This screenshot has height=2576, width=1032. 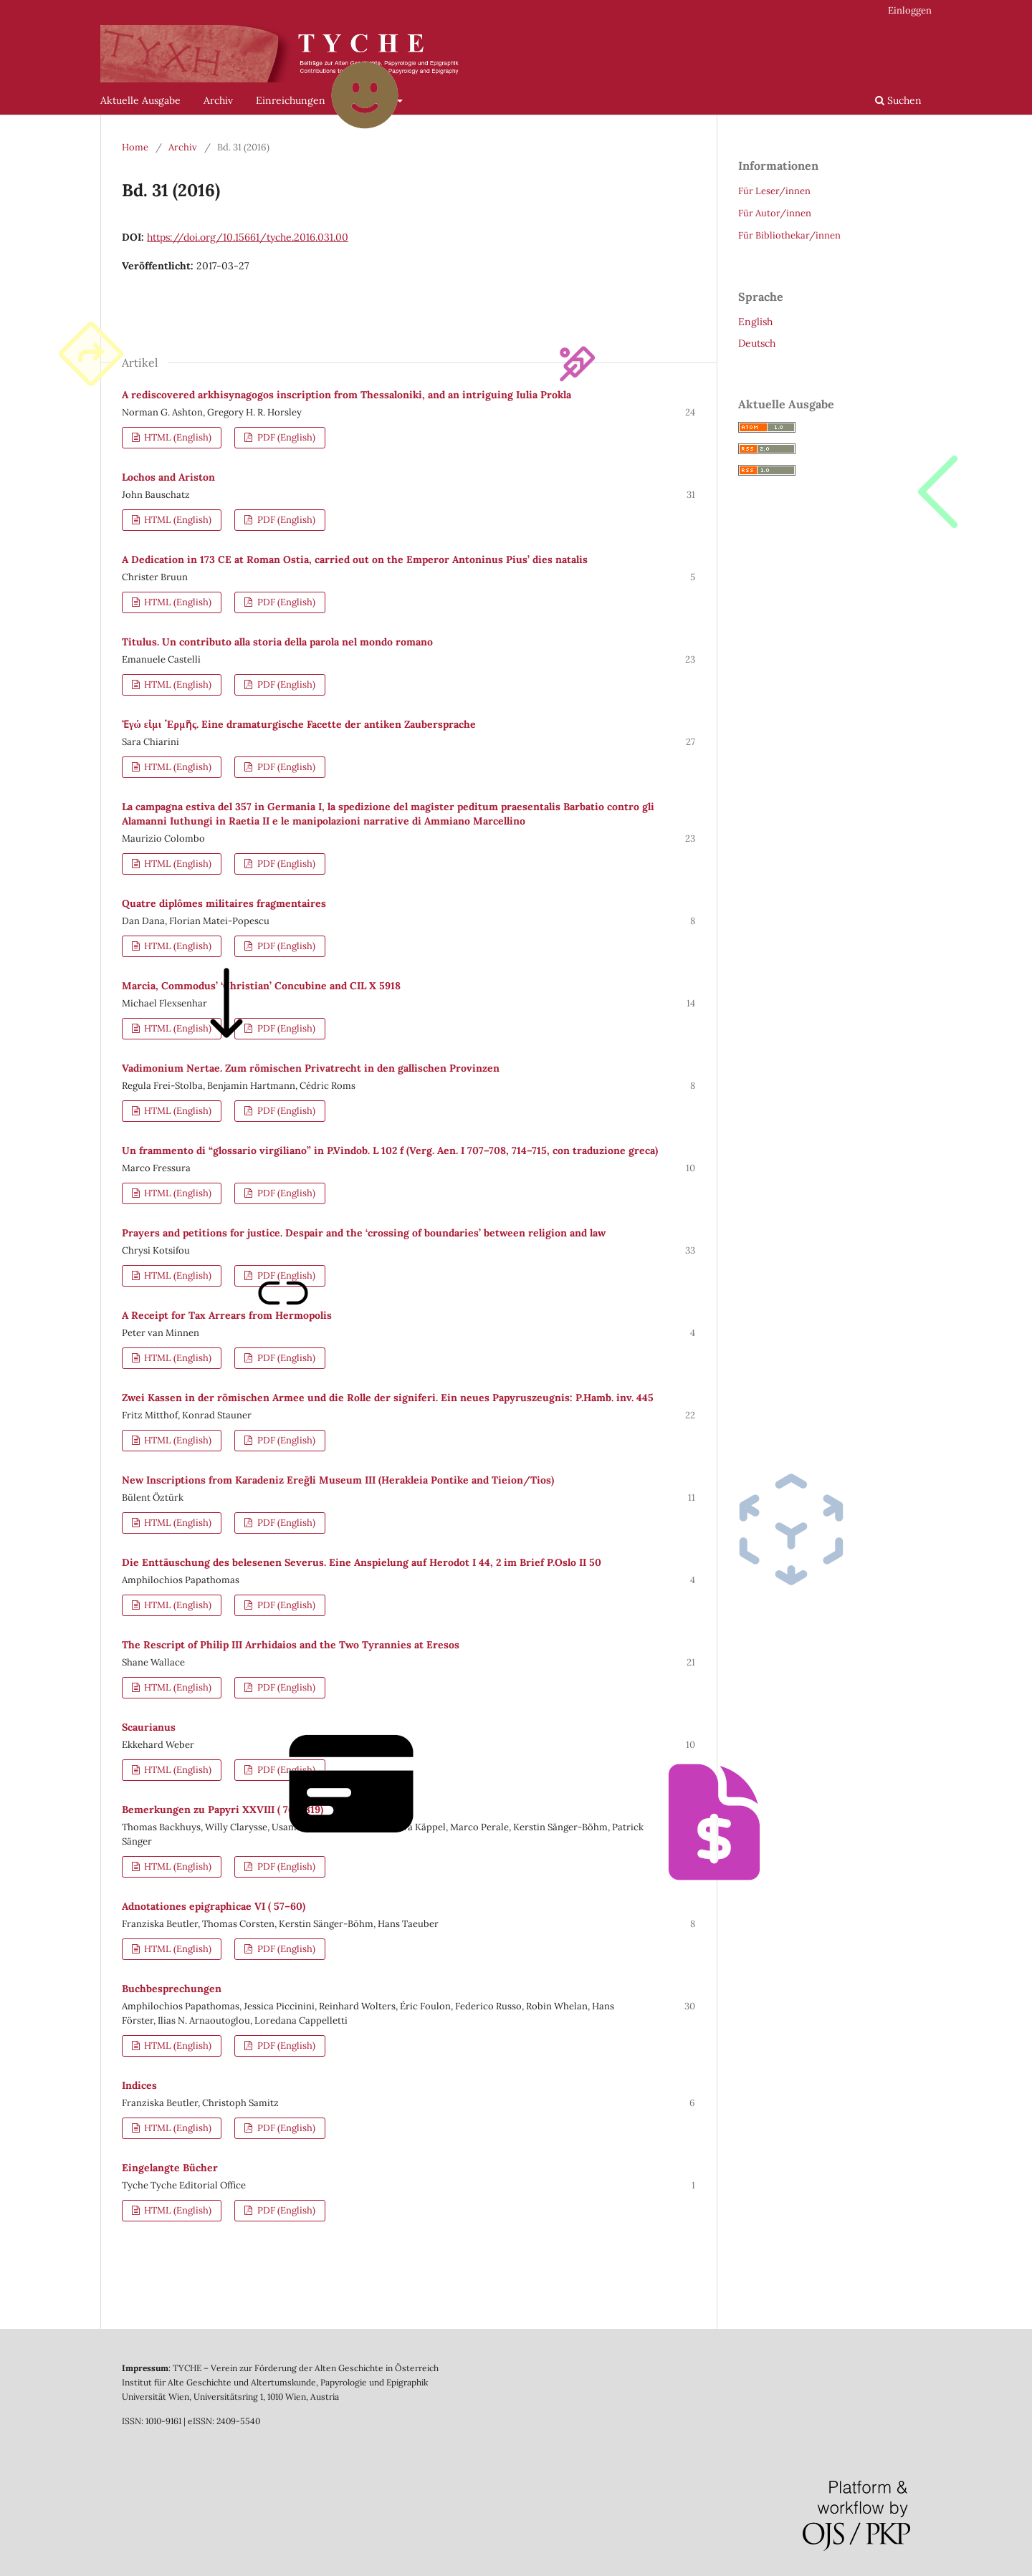 I want to click on go back to the previous screen, so click(x=937, y=491).